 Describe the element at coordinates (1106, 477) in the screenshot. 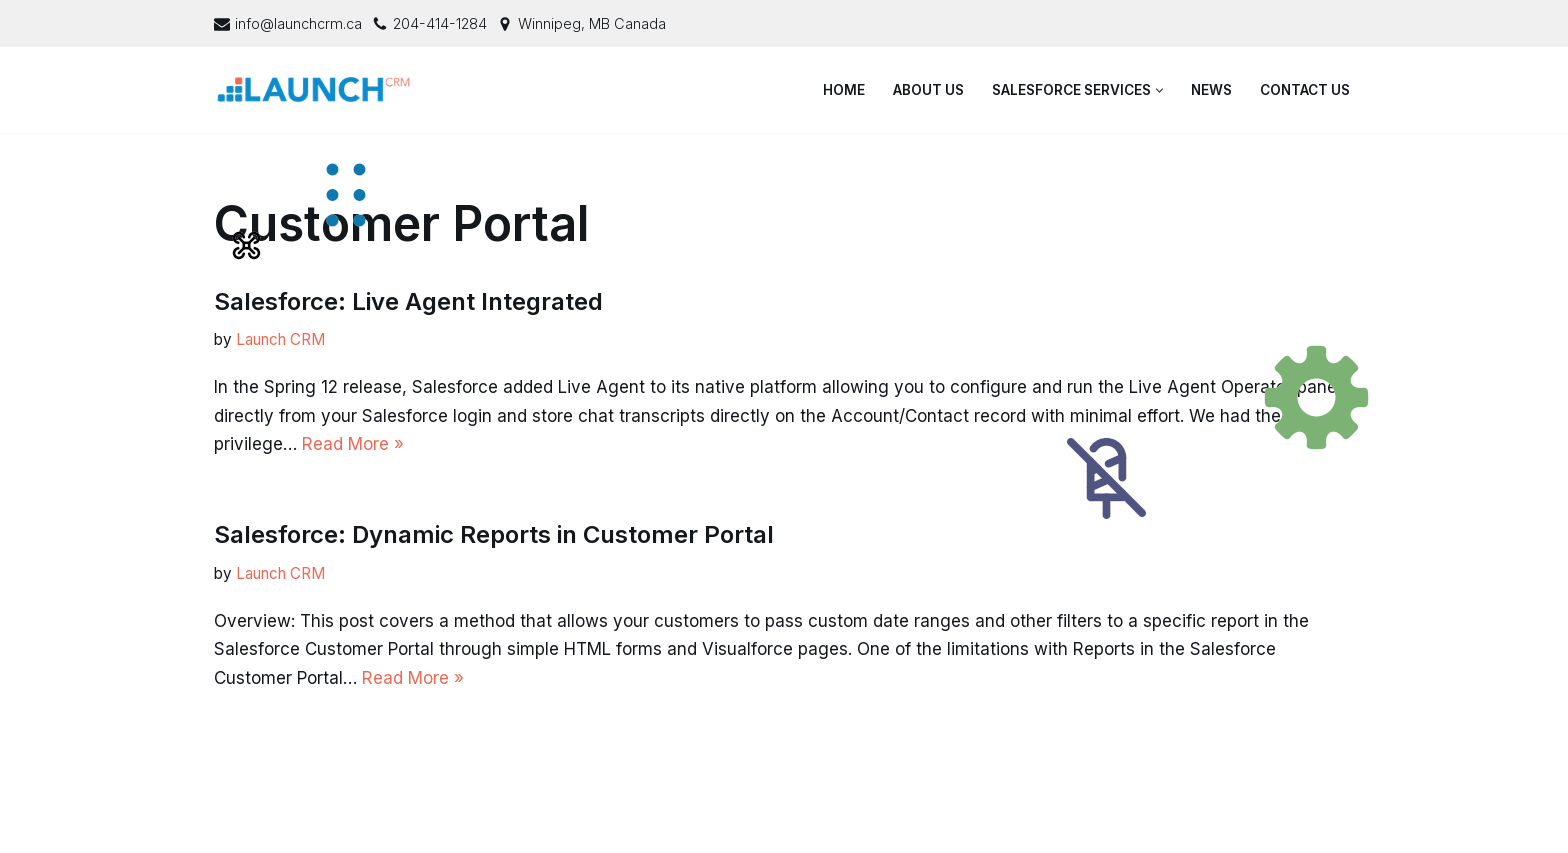

I see `ice cream unavailable or sold out` at that location.